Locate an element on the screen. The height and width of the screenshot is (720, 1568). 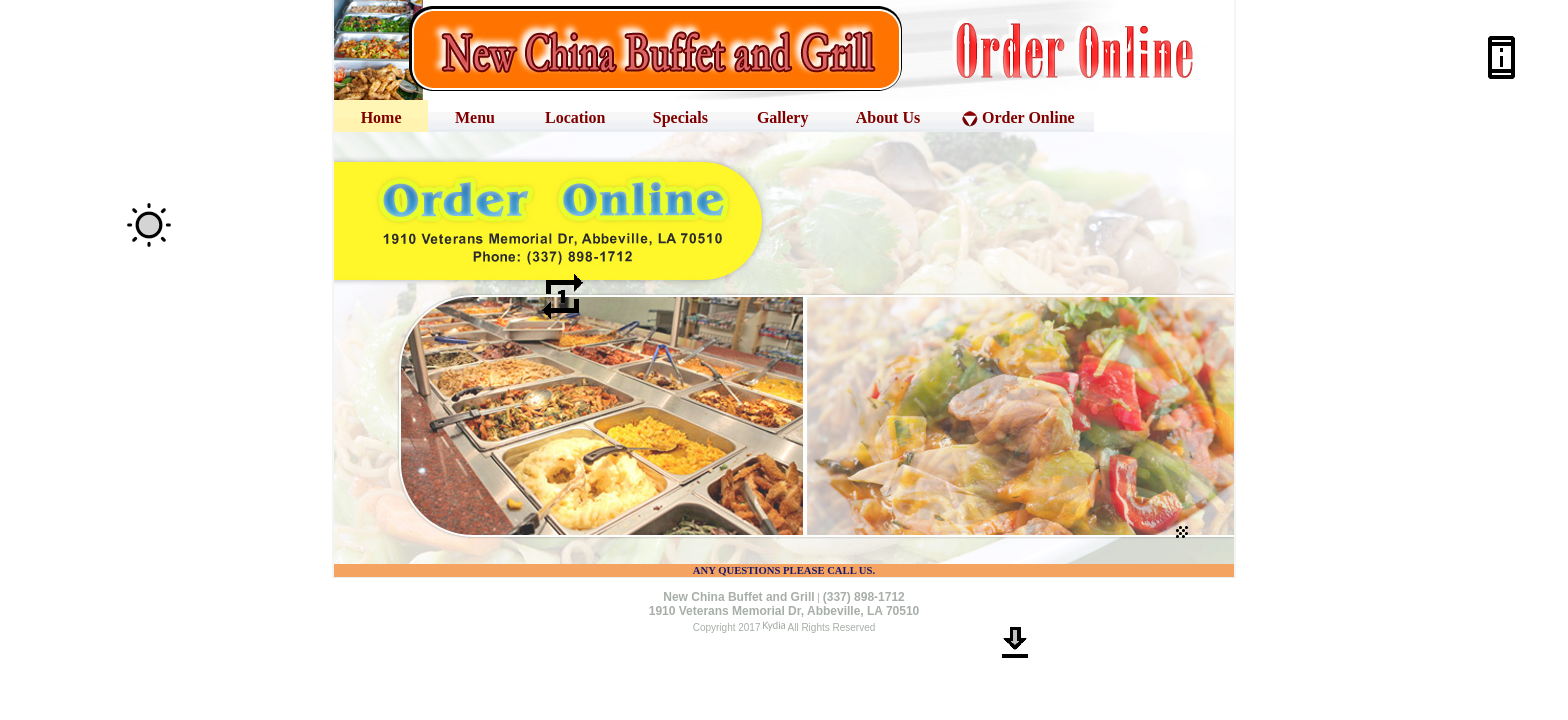
download a file or document is located at coordinates (1015, 643).